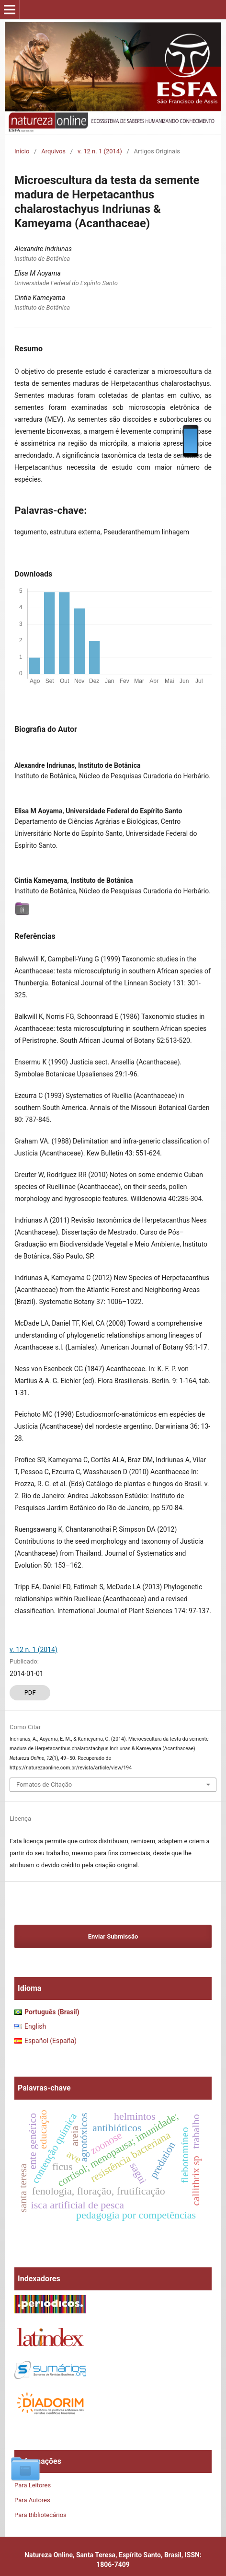 The image size is (226, 2576). What do you see at coordinates (25, 2469) in the screenshot?
I see `open web design projects folder` at bounding box center [25, 2469].